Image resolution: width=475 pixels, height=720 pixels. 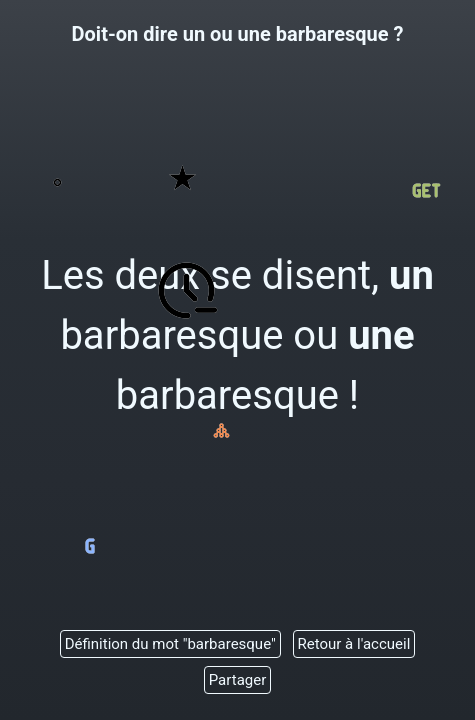 What do you see at coordinates (221, 430) in the screenshot?
I see `view organizational hierarchy` at bounding box center [221, 430].